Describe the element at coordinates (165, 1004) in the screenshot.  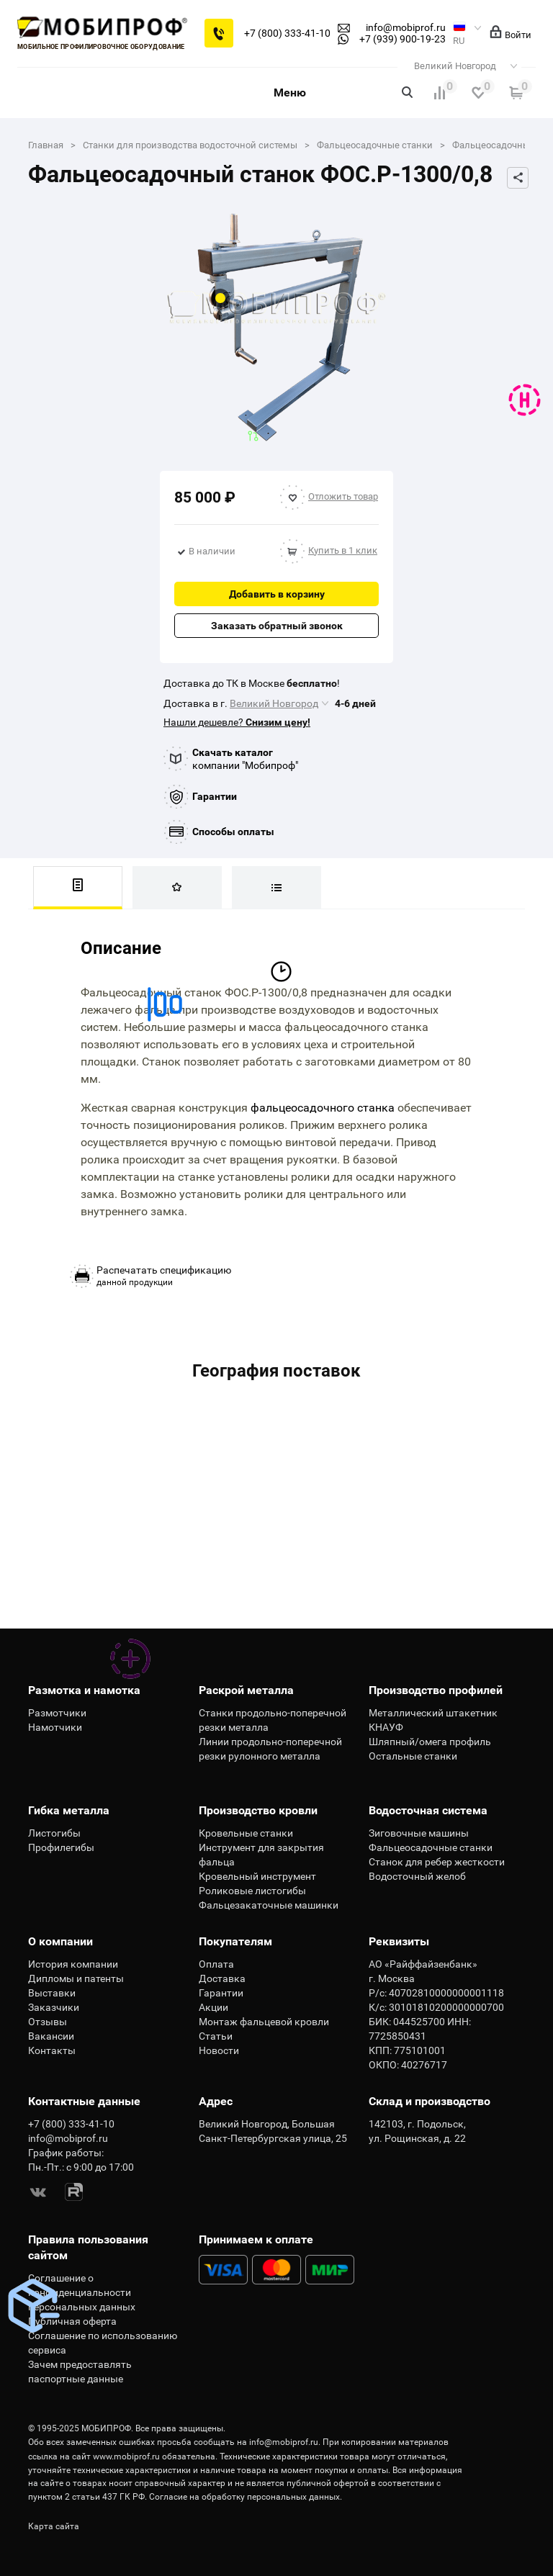
I see `align items to the start horizontally` at that location.